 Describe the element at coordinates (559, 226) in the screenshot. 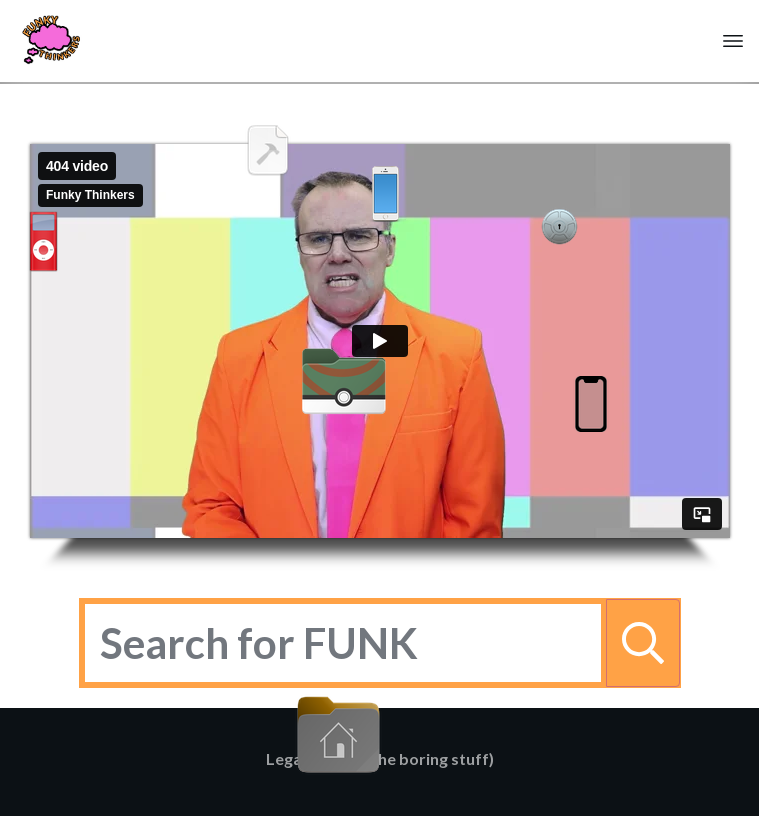

I see `access archived camera footage in iMovie` at that location.